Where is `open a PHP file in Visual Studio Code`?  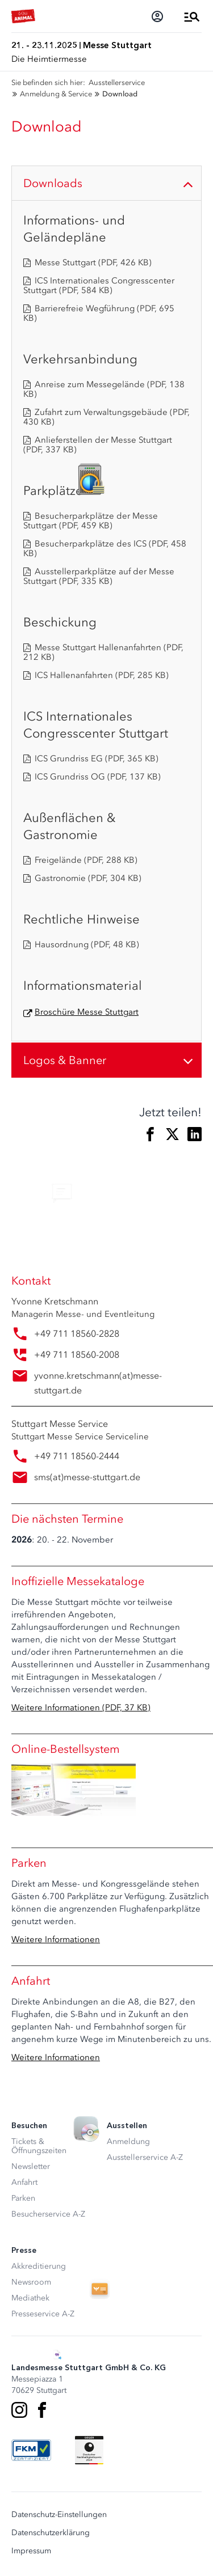 open a PHP file in Visual Studio Code is located at coordinates (57, 2354).